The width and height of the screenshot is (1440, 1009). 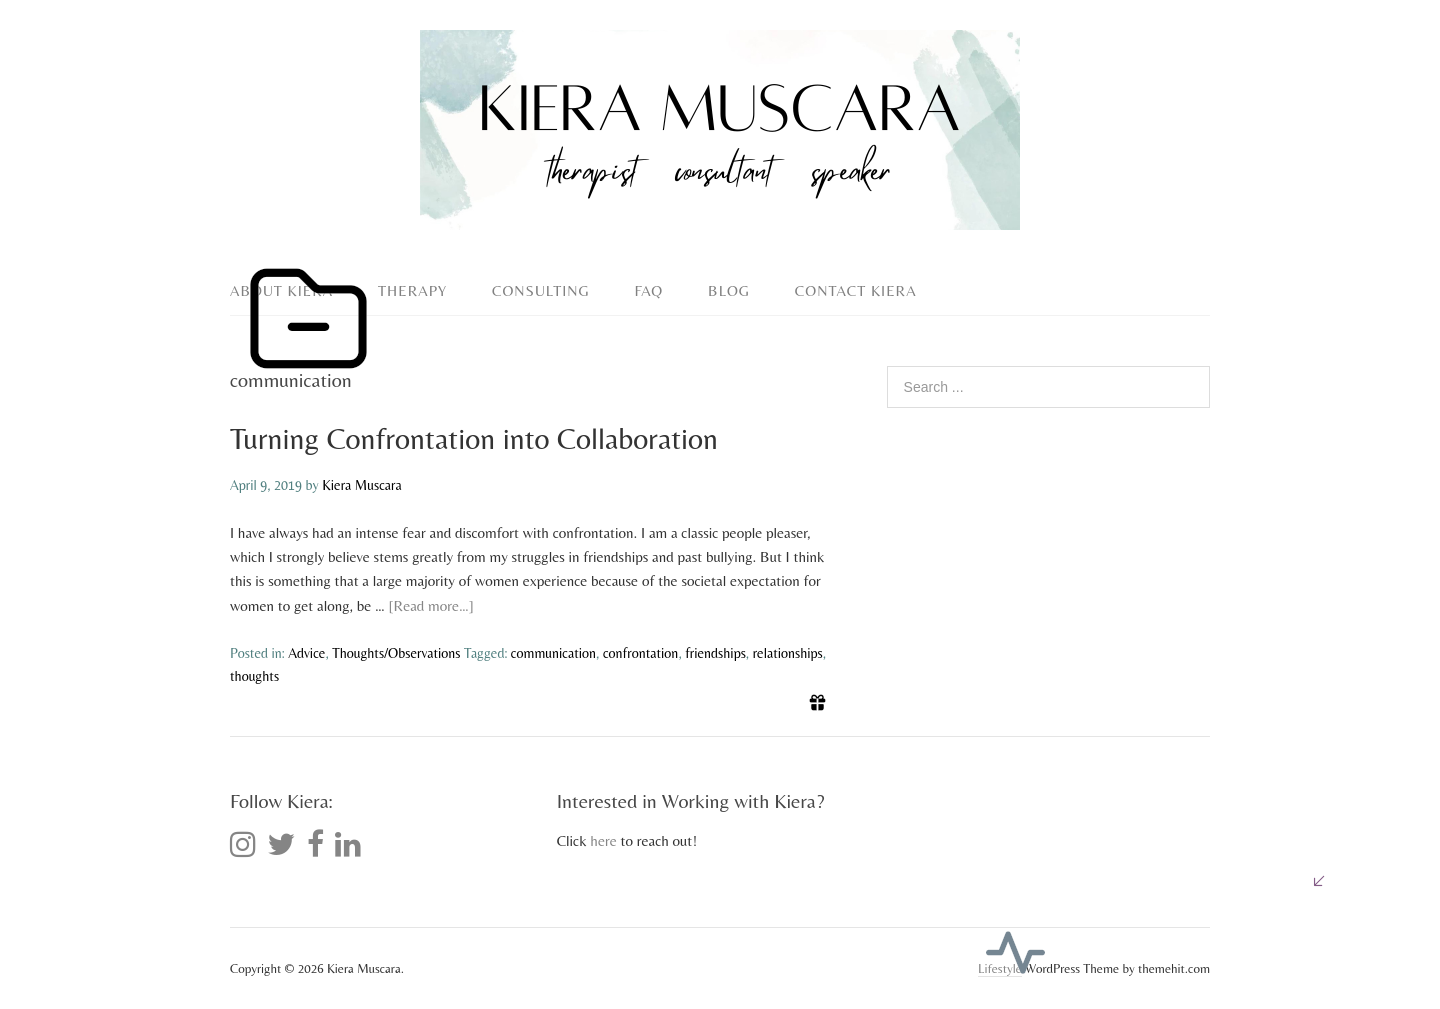 What do you see at coordinates (1319, 880) in the screenshot?
I see `navigate to previous or lower-left content` at bounding box center [1319, 880].